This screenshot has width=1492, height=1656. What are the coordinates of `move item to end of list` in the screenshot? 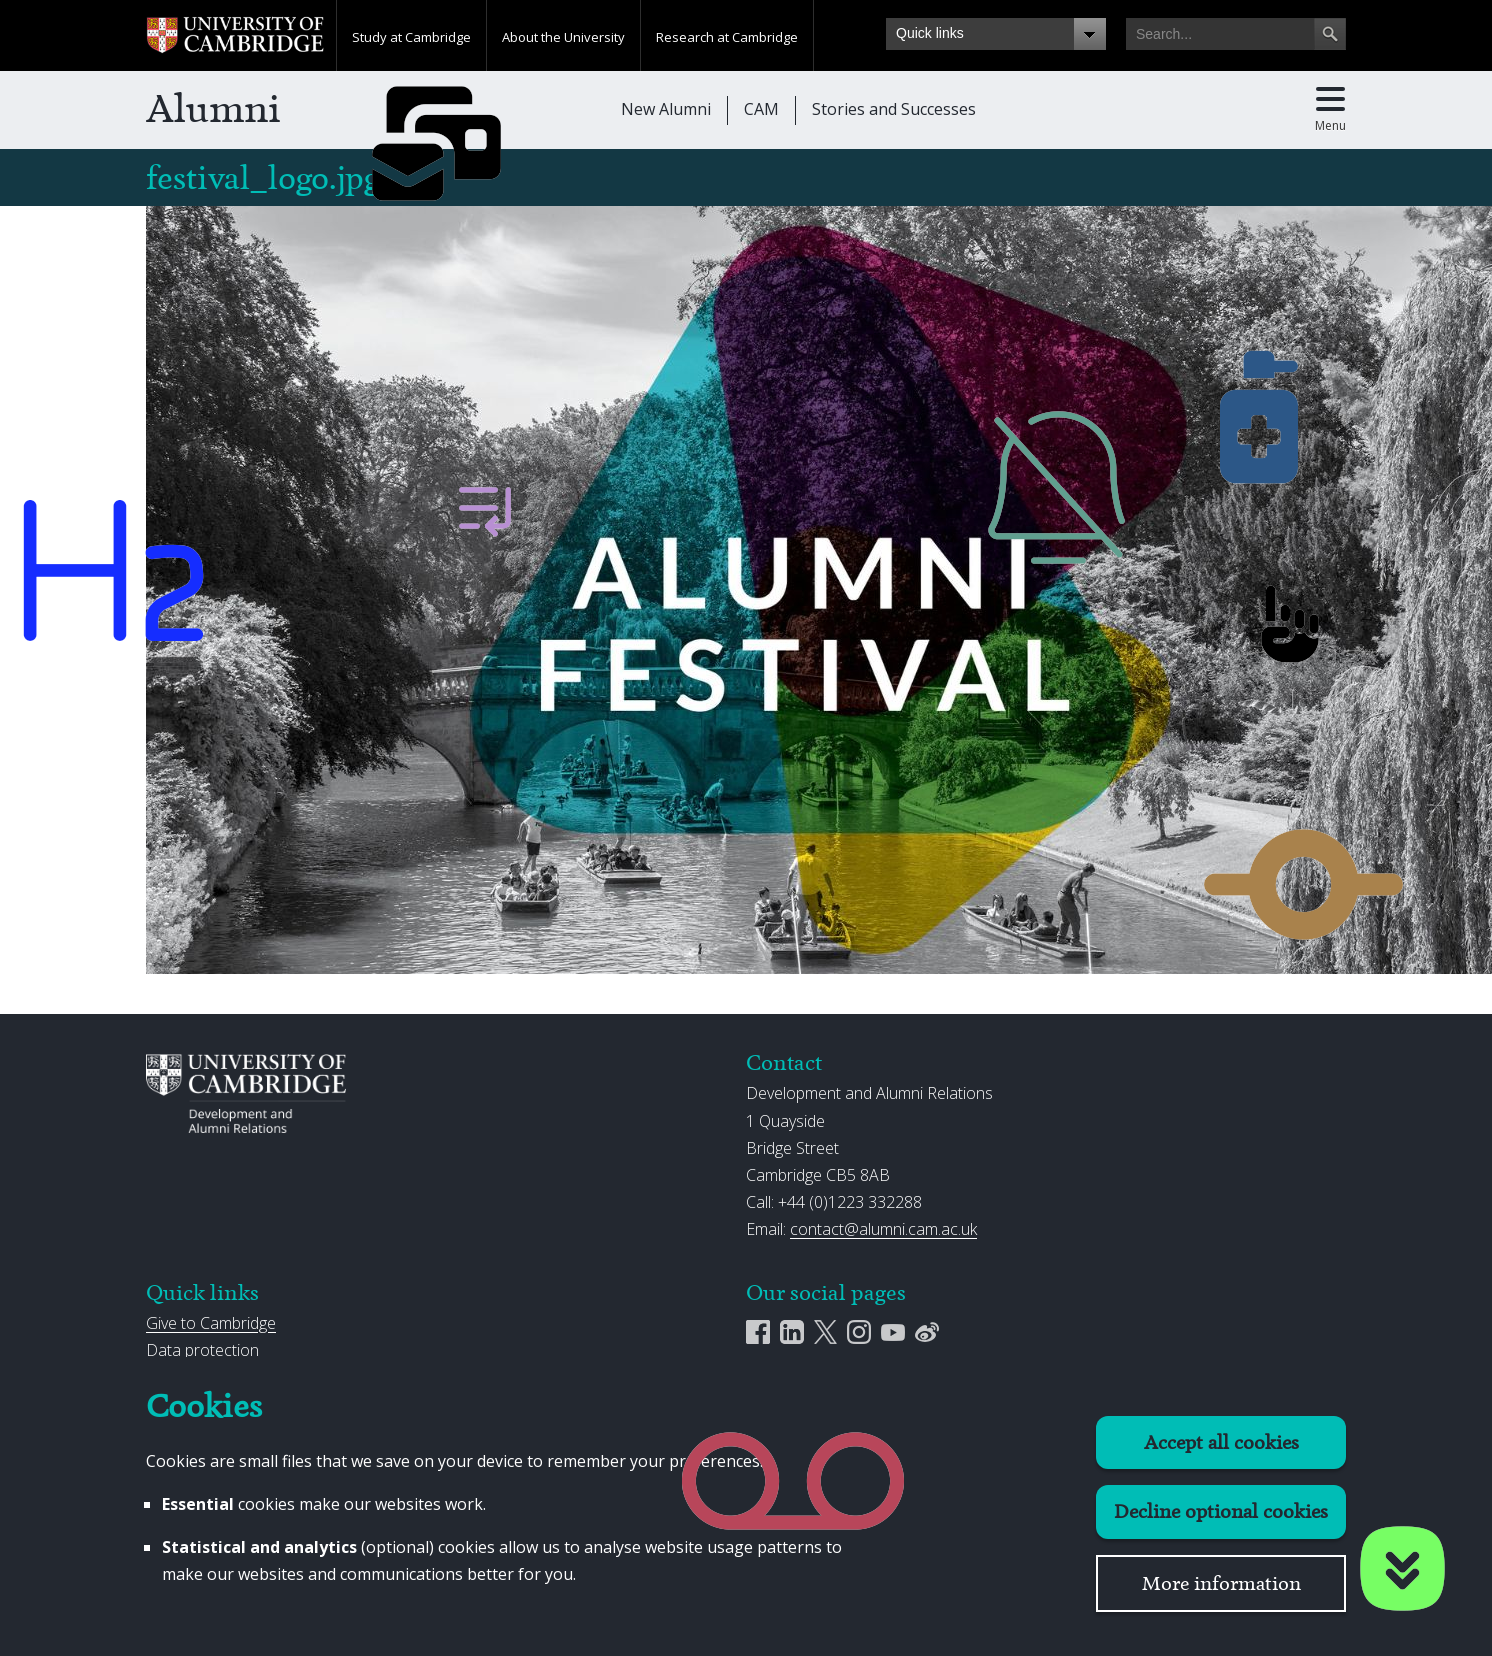 It's located at (485, 508).